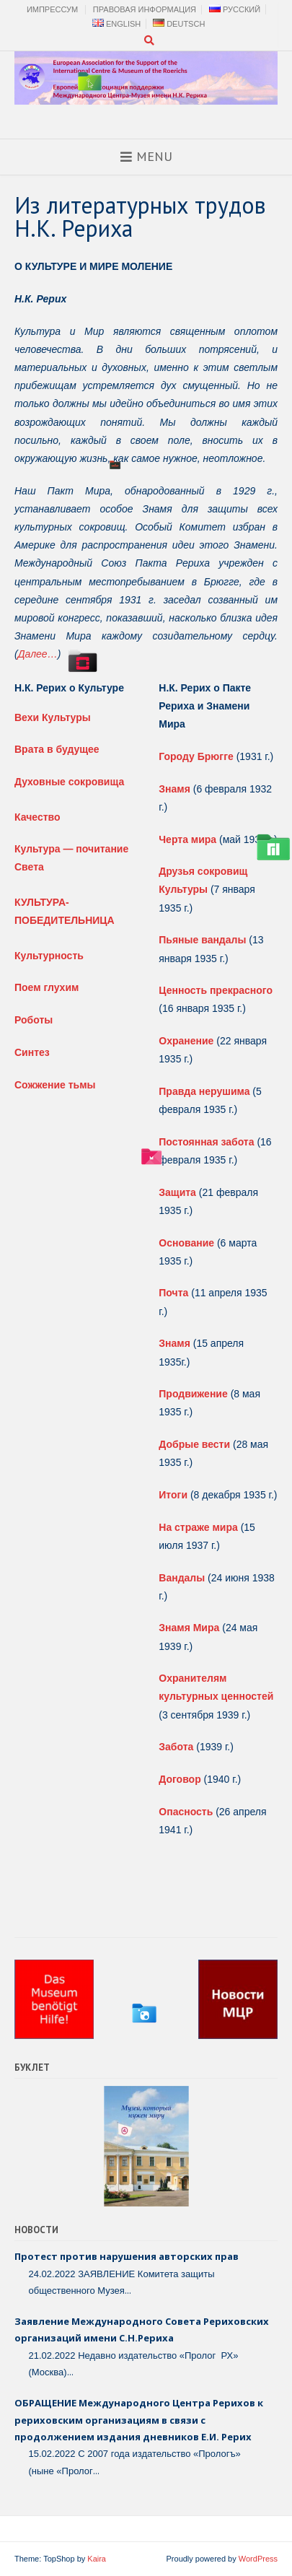 This screenshot has width=292, height=2576. I want to click on open android marshmallow system folder, so click(151, 1157).